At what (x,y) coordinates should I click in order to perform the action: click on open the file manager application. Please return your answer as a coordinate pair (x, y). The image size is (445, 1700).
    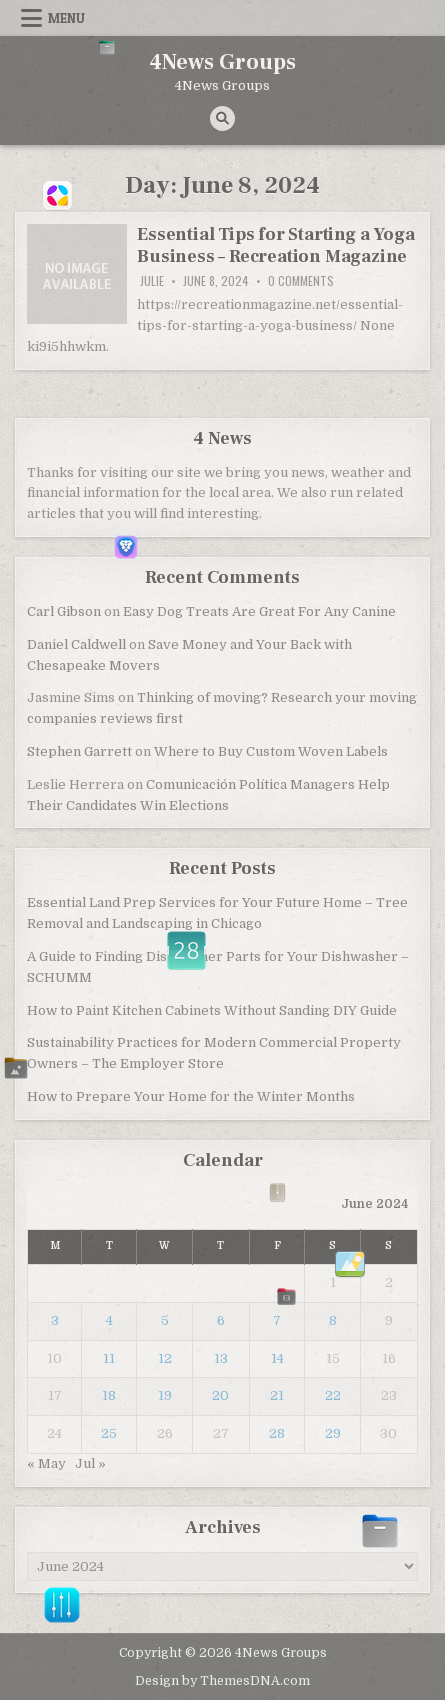
    Looking at the image, I should click on (380, 1531).